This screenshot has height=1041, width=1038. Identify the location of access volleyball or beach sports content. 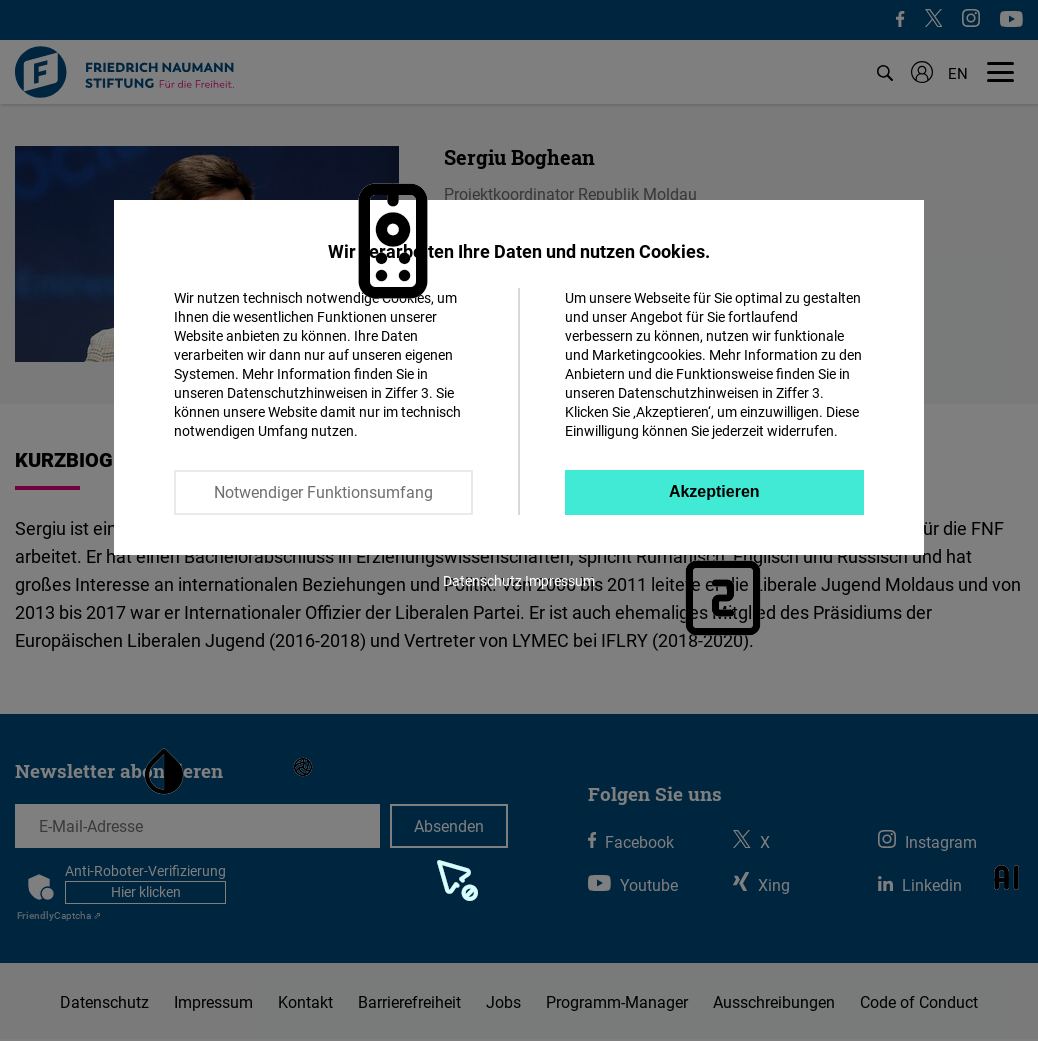
(303, 767).